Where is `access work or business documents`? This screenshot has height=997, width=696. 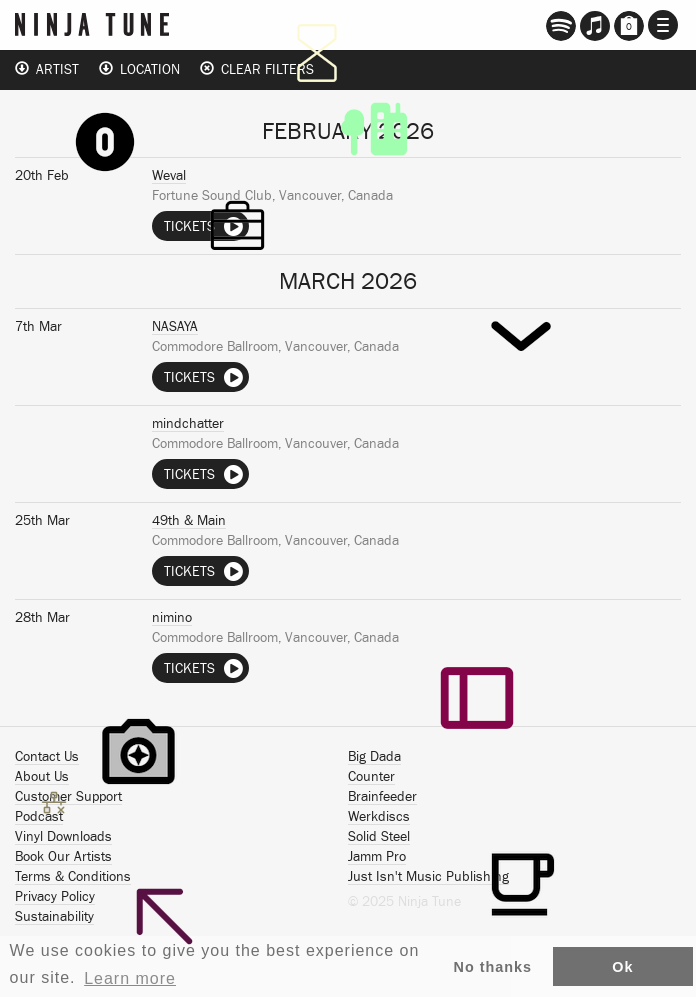 access work or business documents is located at coordinates (237, 227).